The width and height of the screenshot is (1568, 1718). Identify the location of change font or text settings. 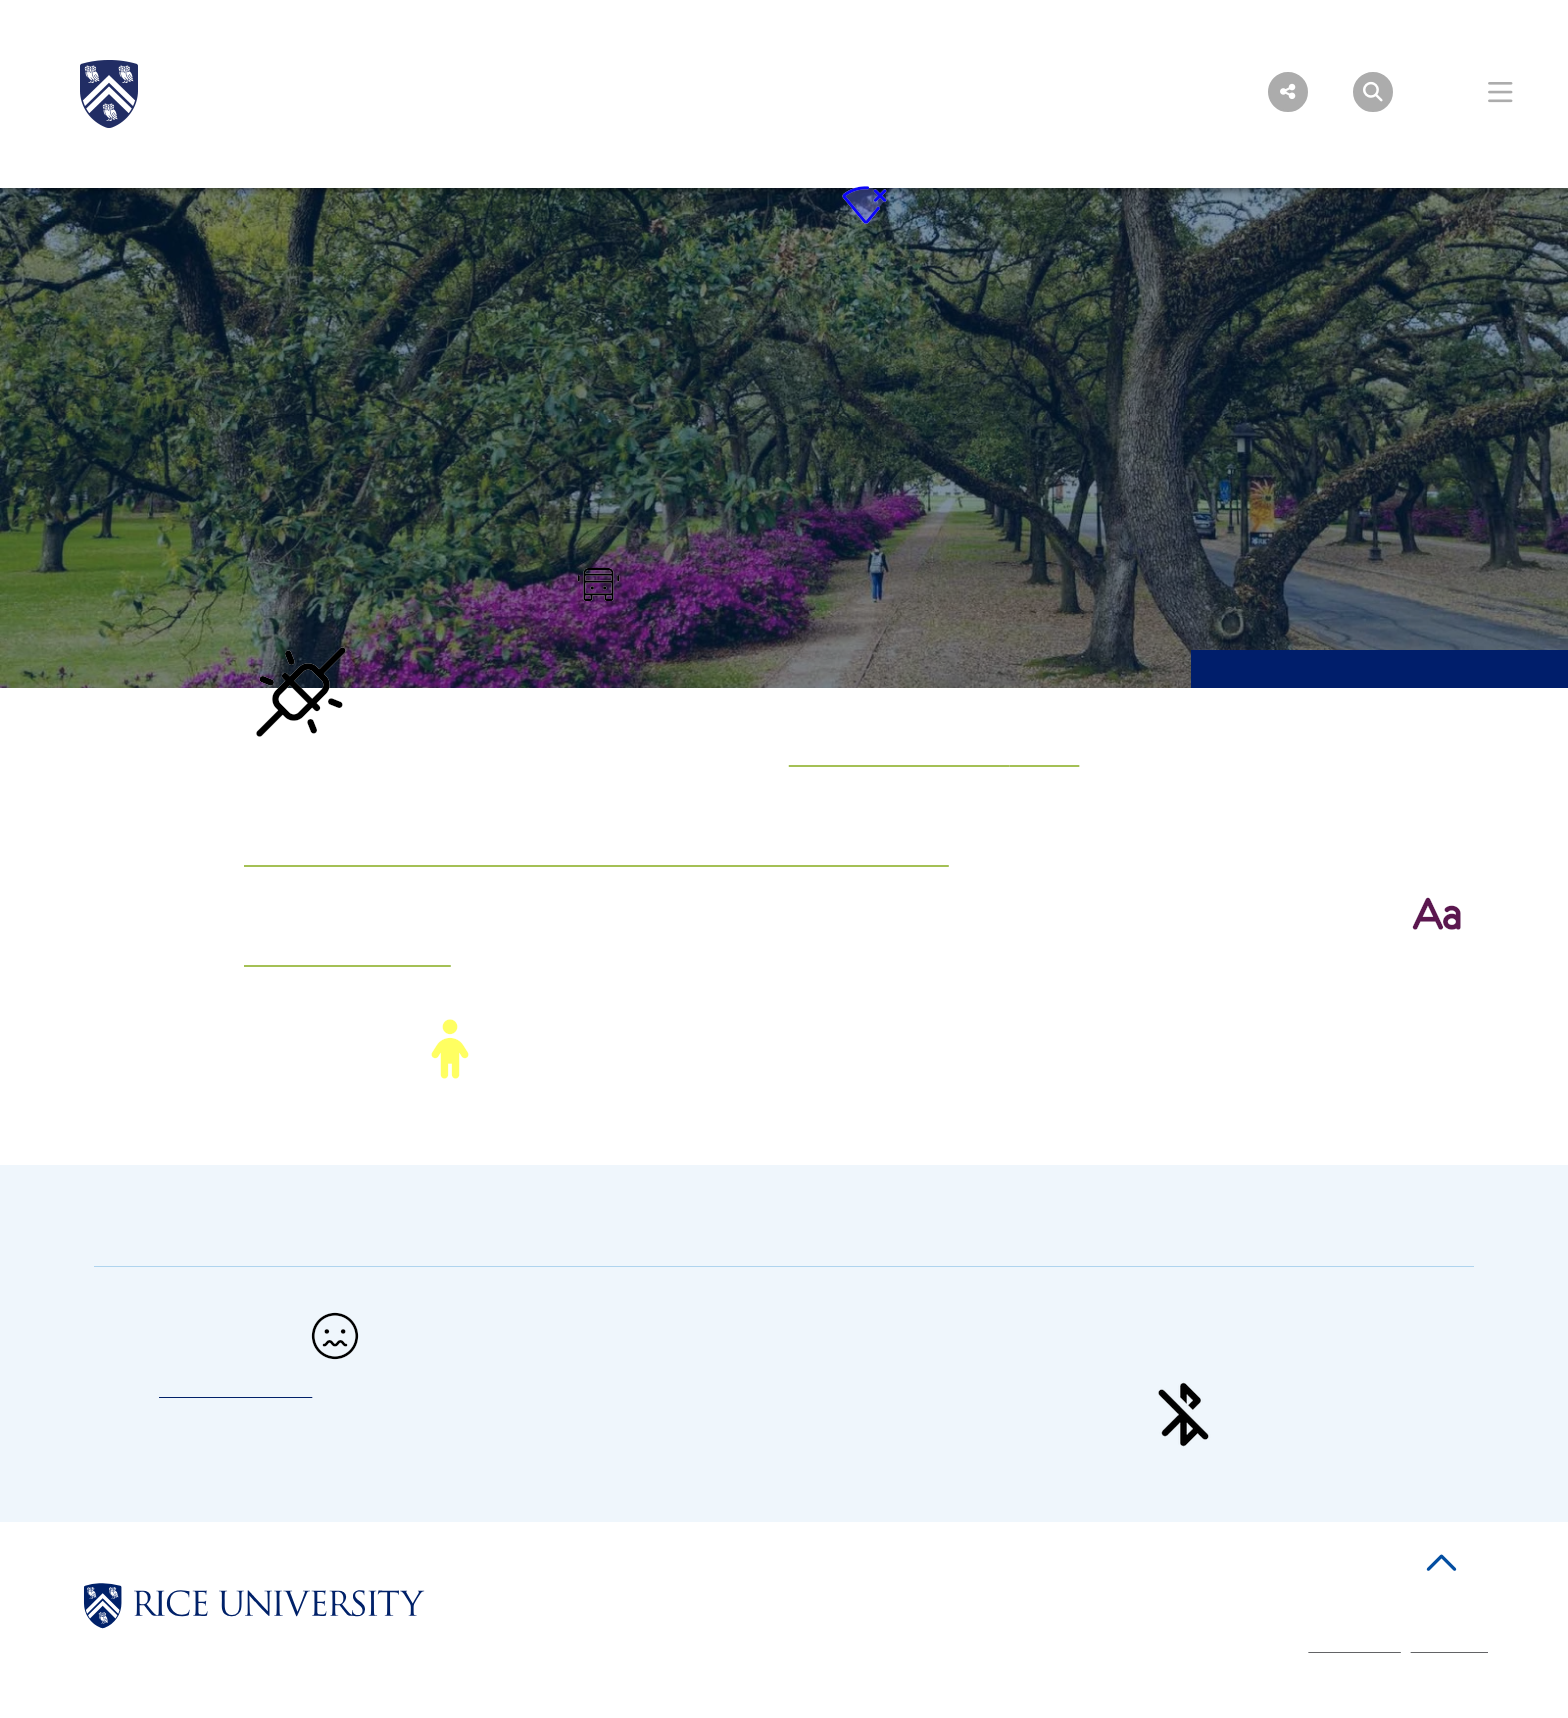
(1437, 914).